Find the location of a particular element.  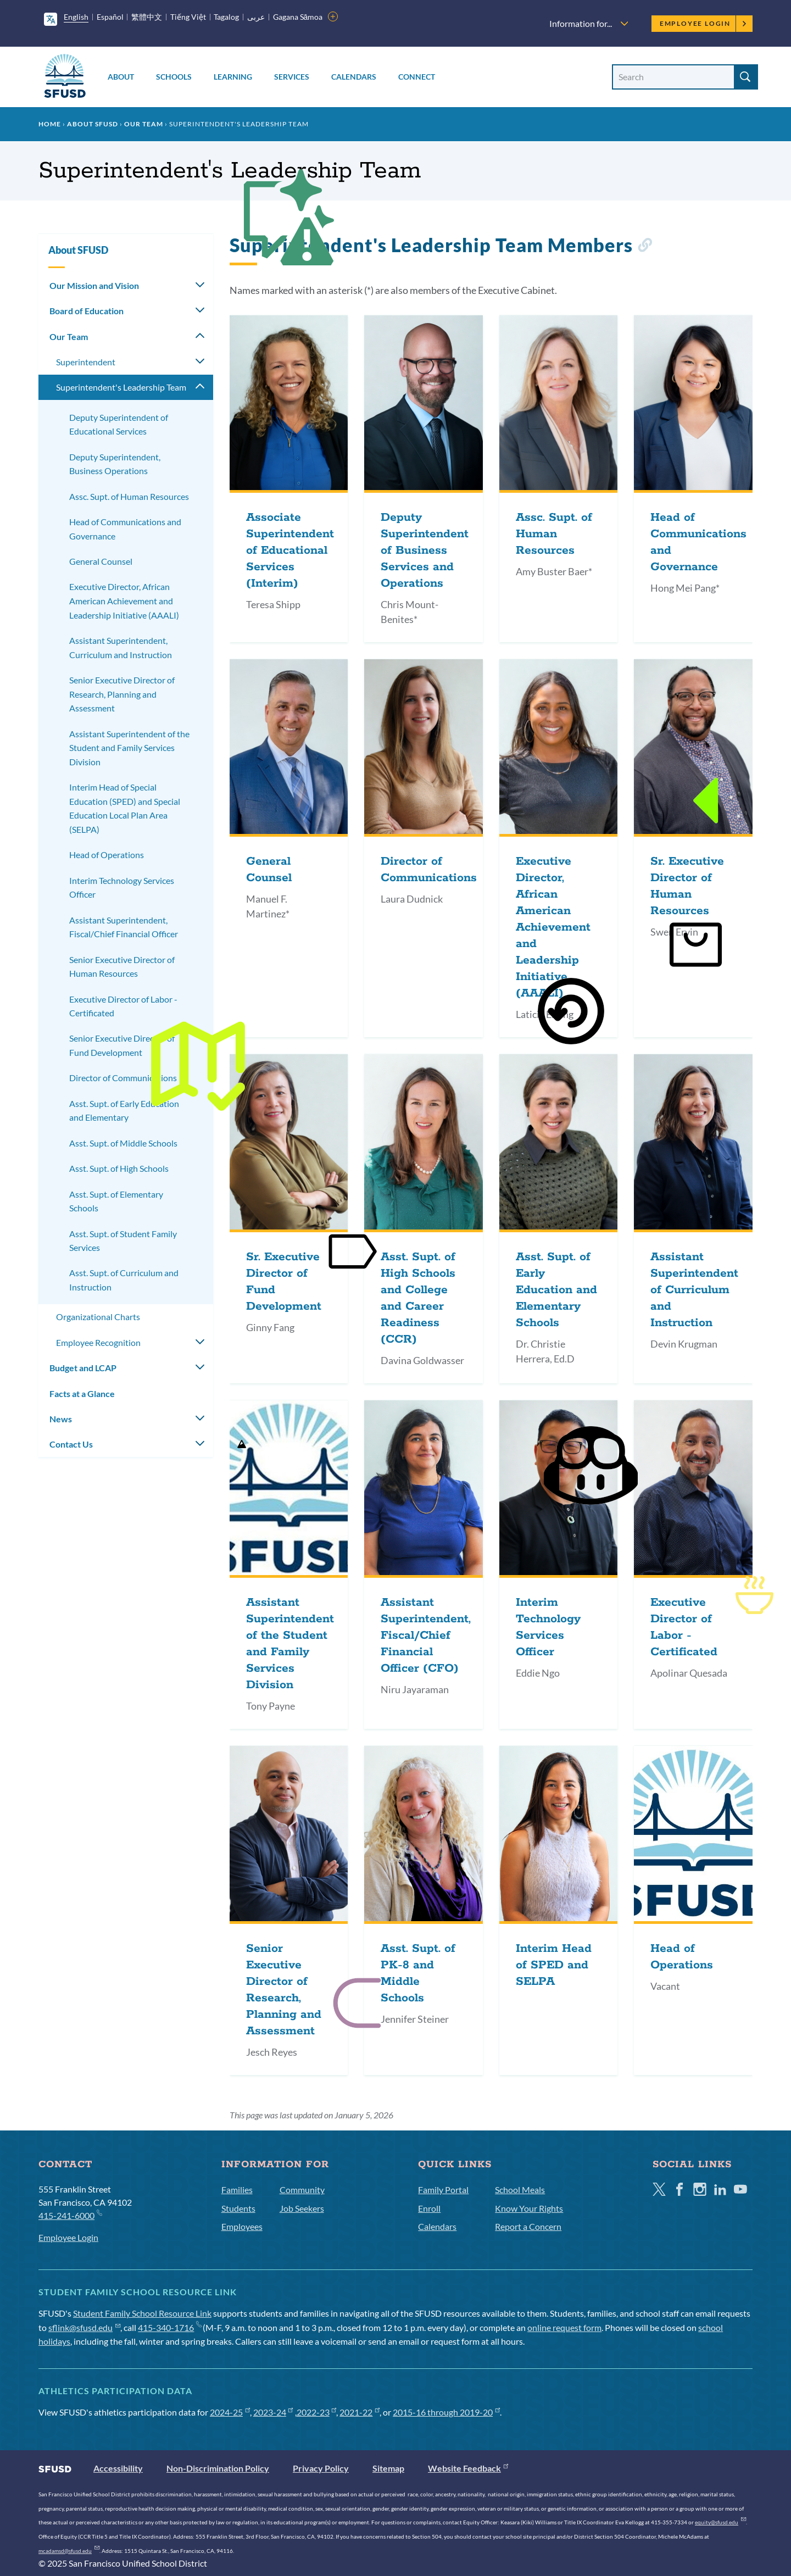

view outdoor or nature-related content is located at coordinates (242, 1444).